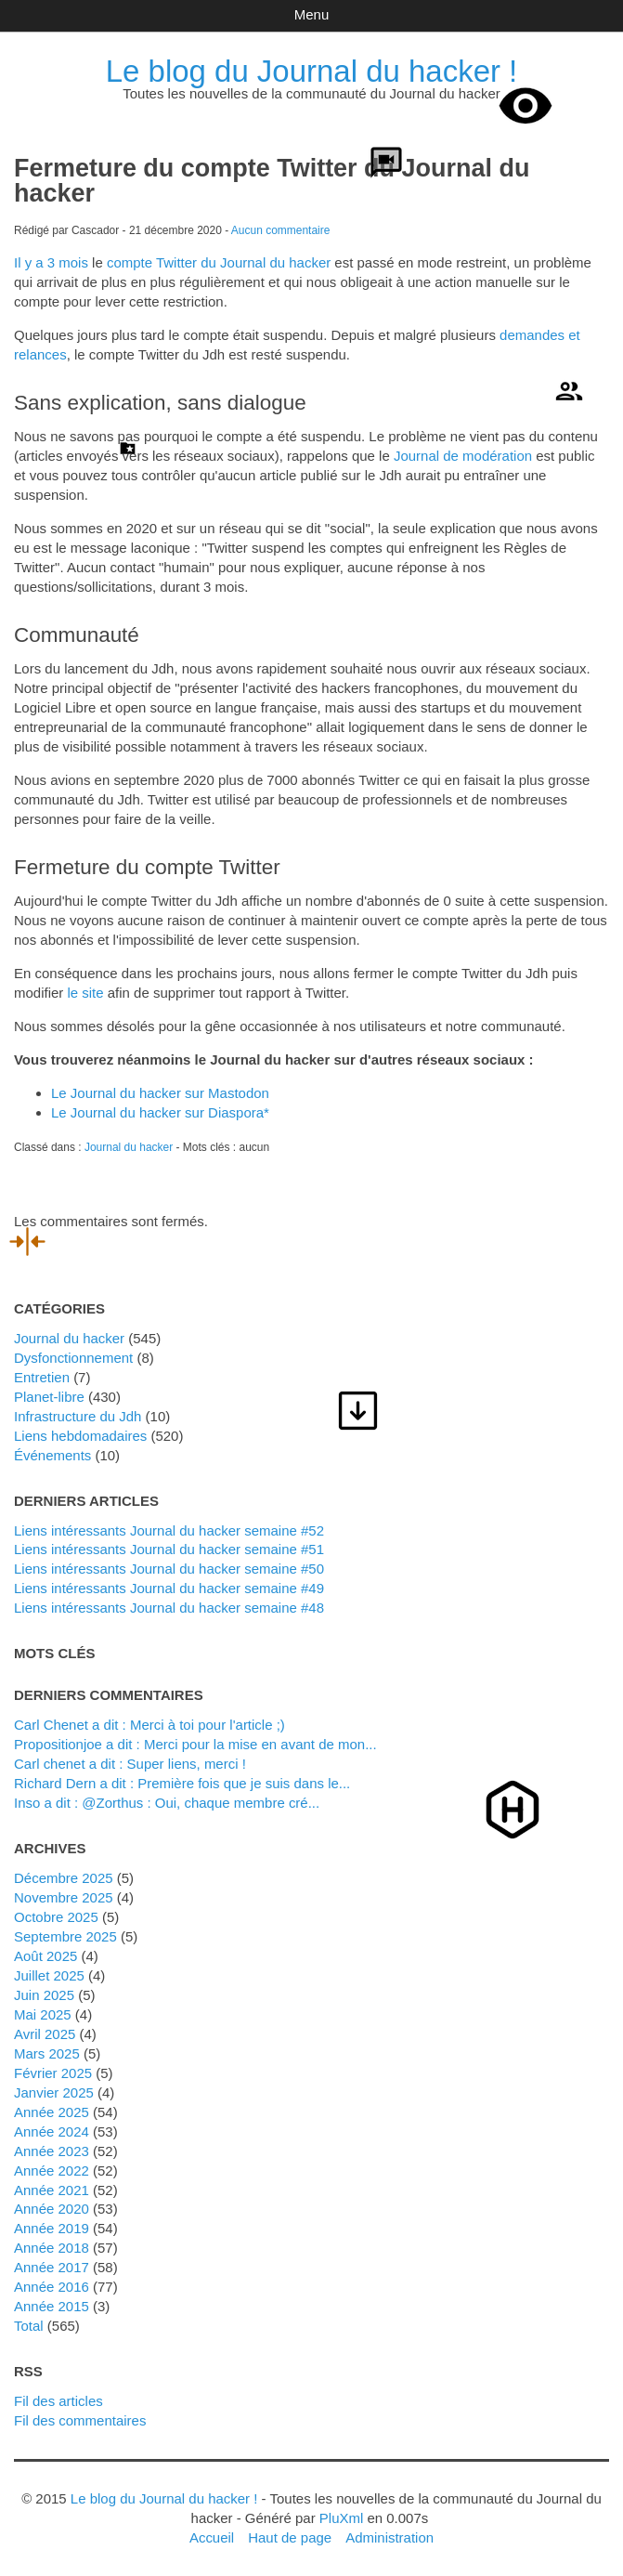 This screenshot has height=2576, width=623. Describe the element at coordinates (526, 107) in the screenshot. I see `toggle visibility of an item or element` at that location.